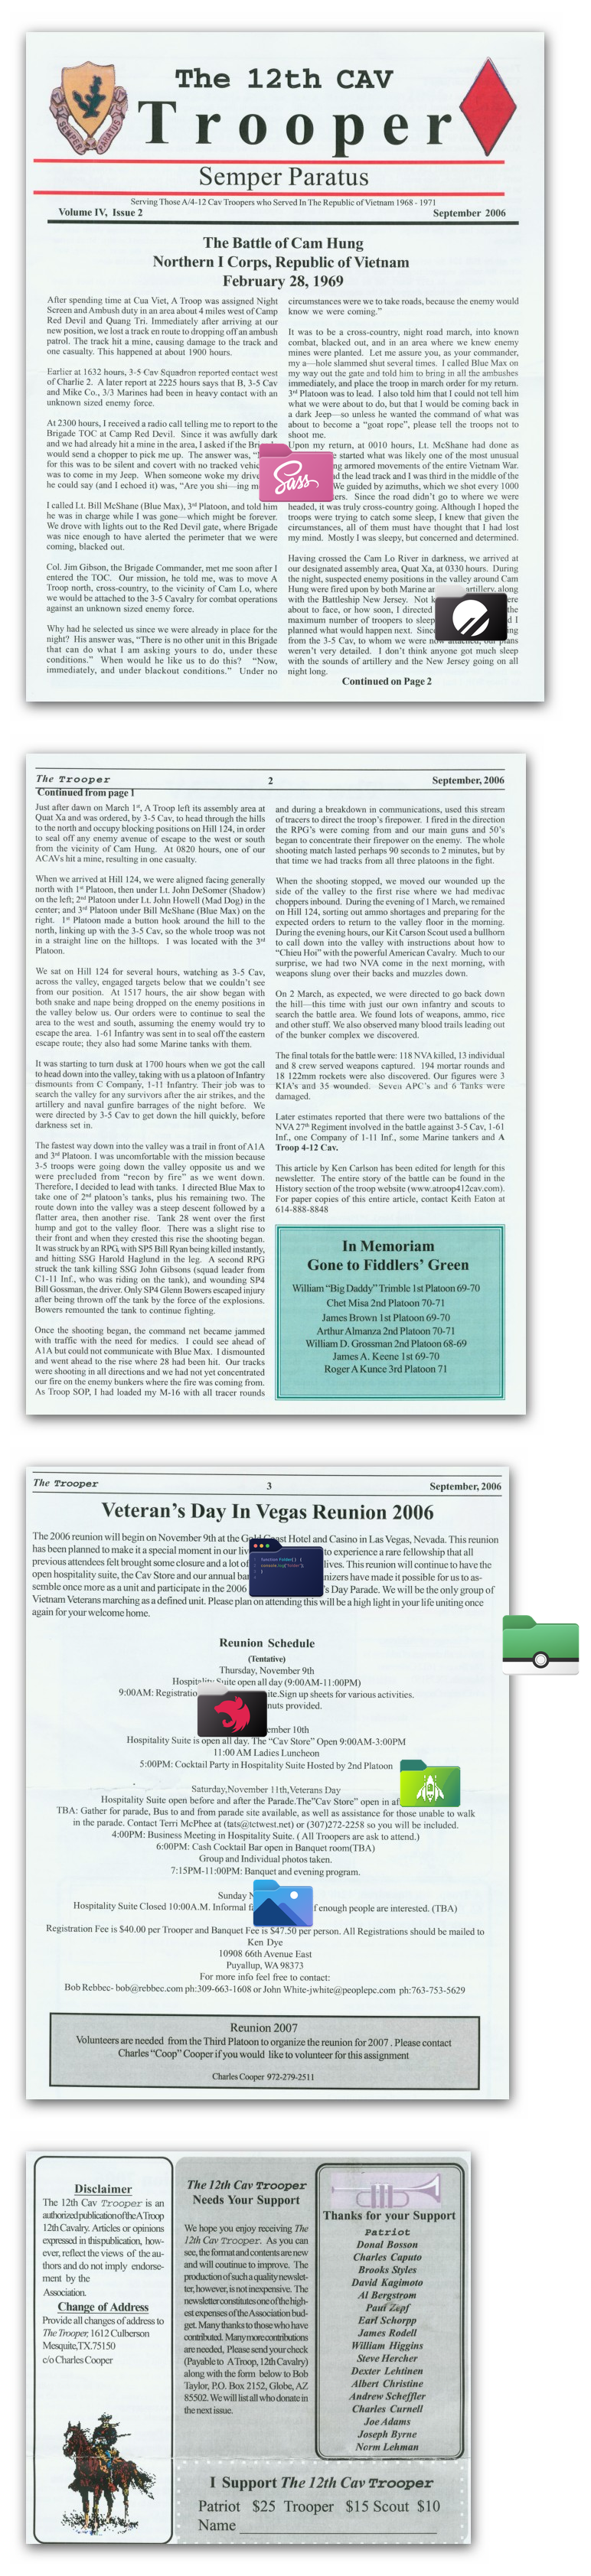 This screenshot has width=591, height=2576. I want to click on open programming projects folder, so click(286, 1569).